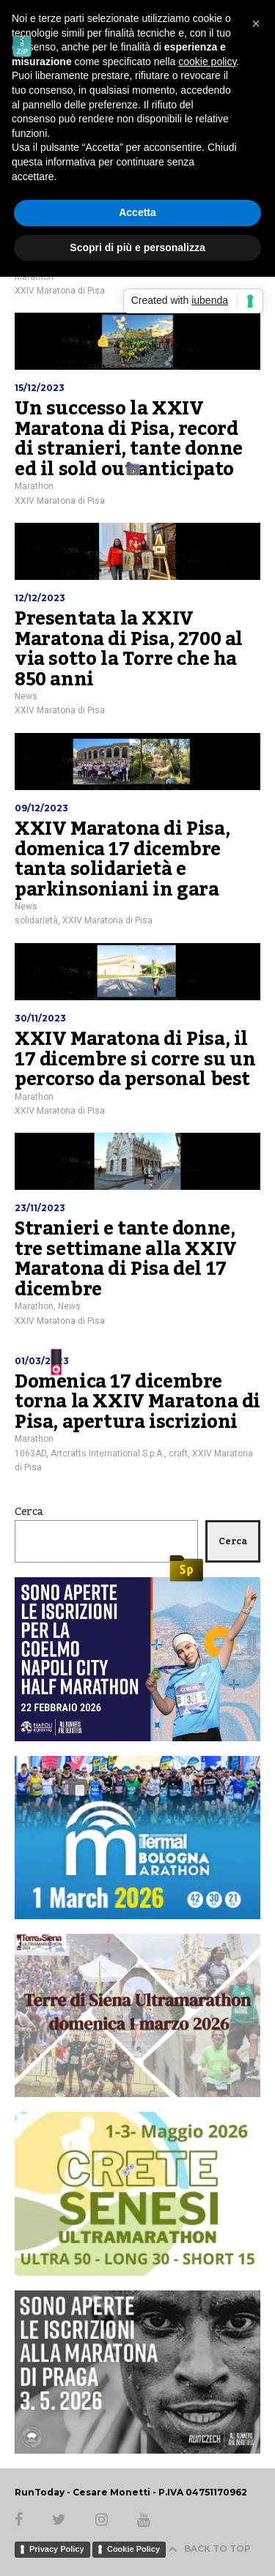  I want to click on access your home folder, so click(133, 469).